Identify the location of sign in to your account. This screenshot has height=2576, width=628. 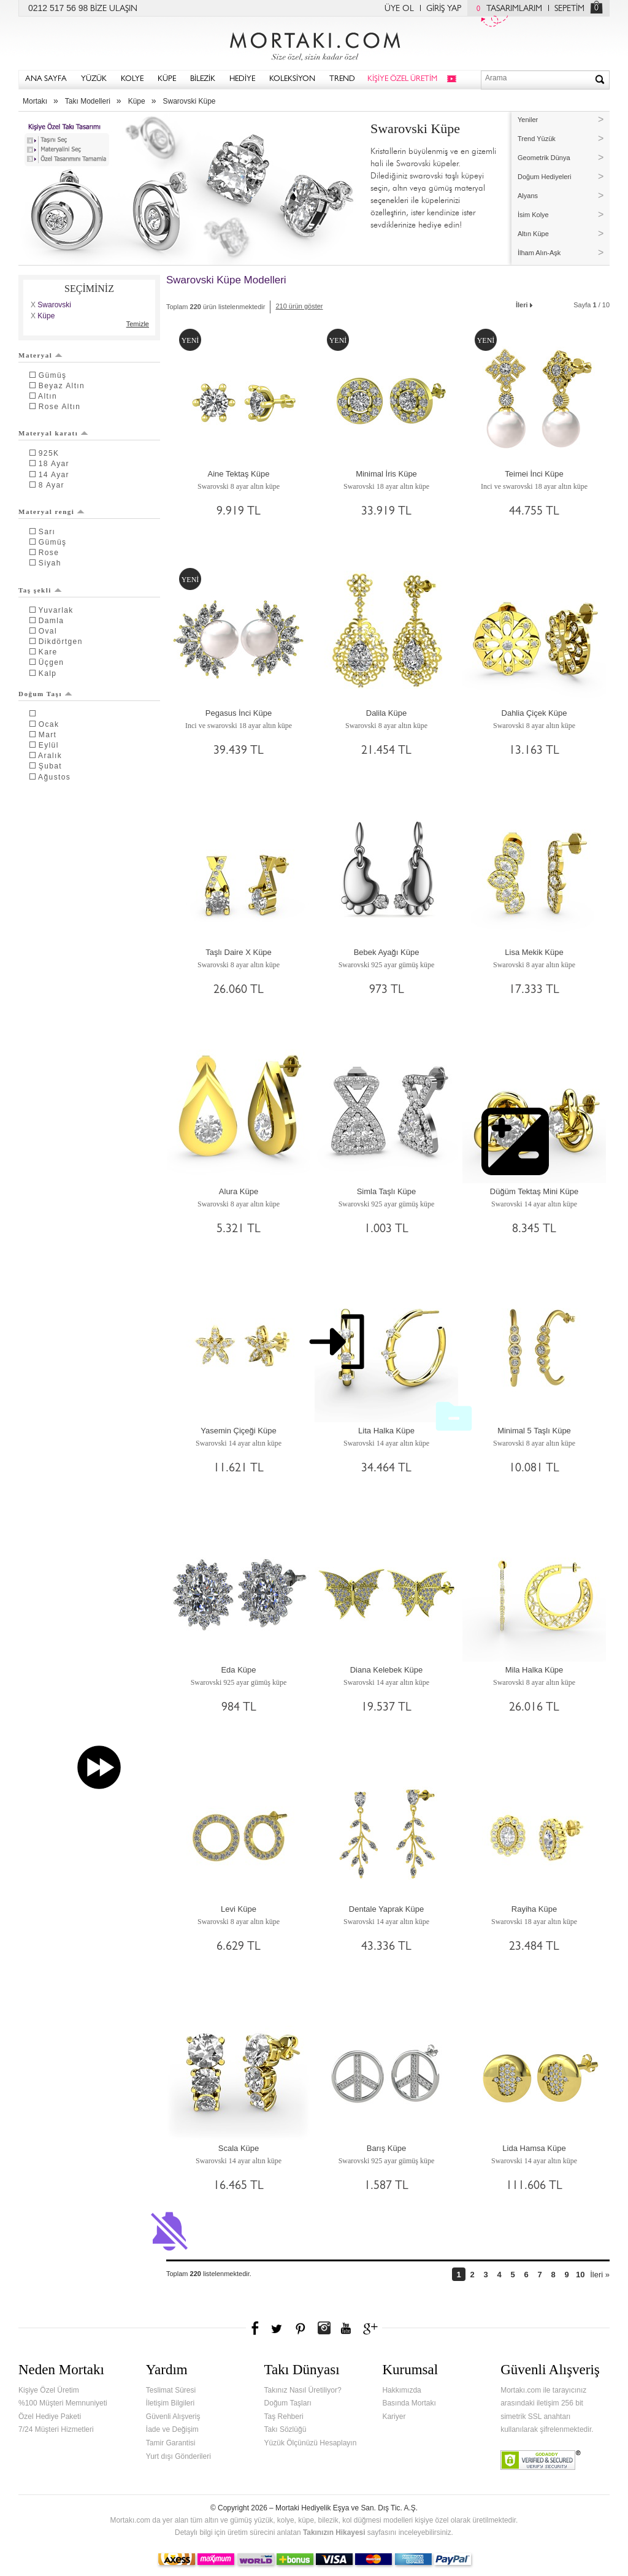
(341, 1341).